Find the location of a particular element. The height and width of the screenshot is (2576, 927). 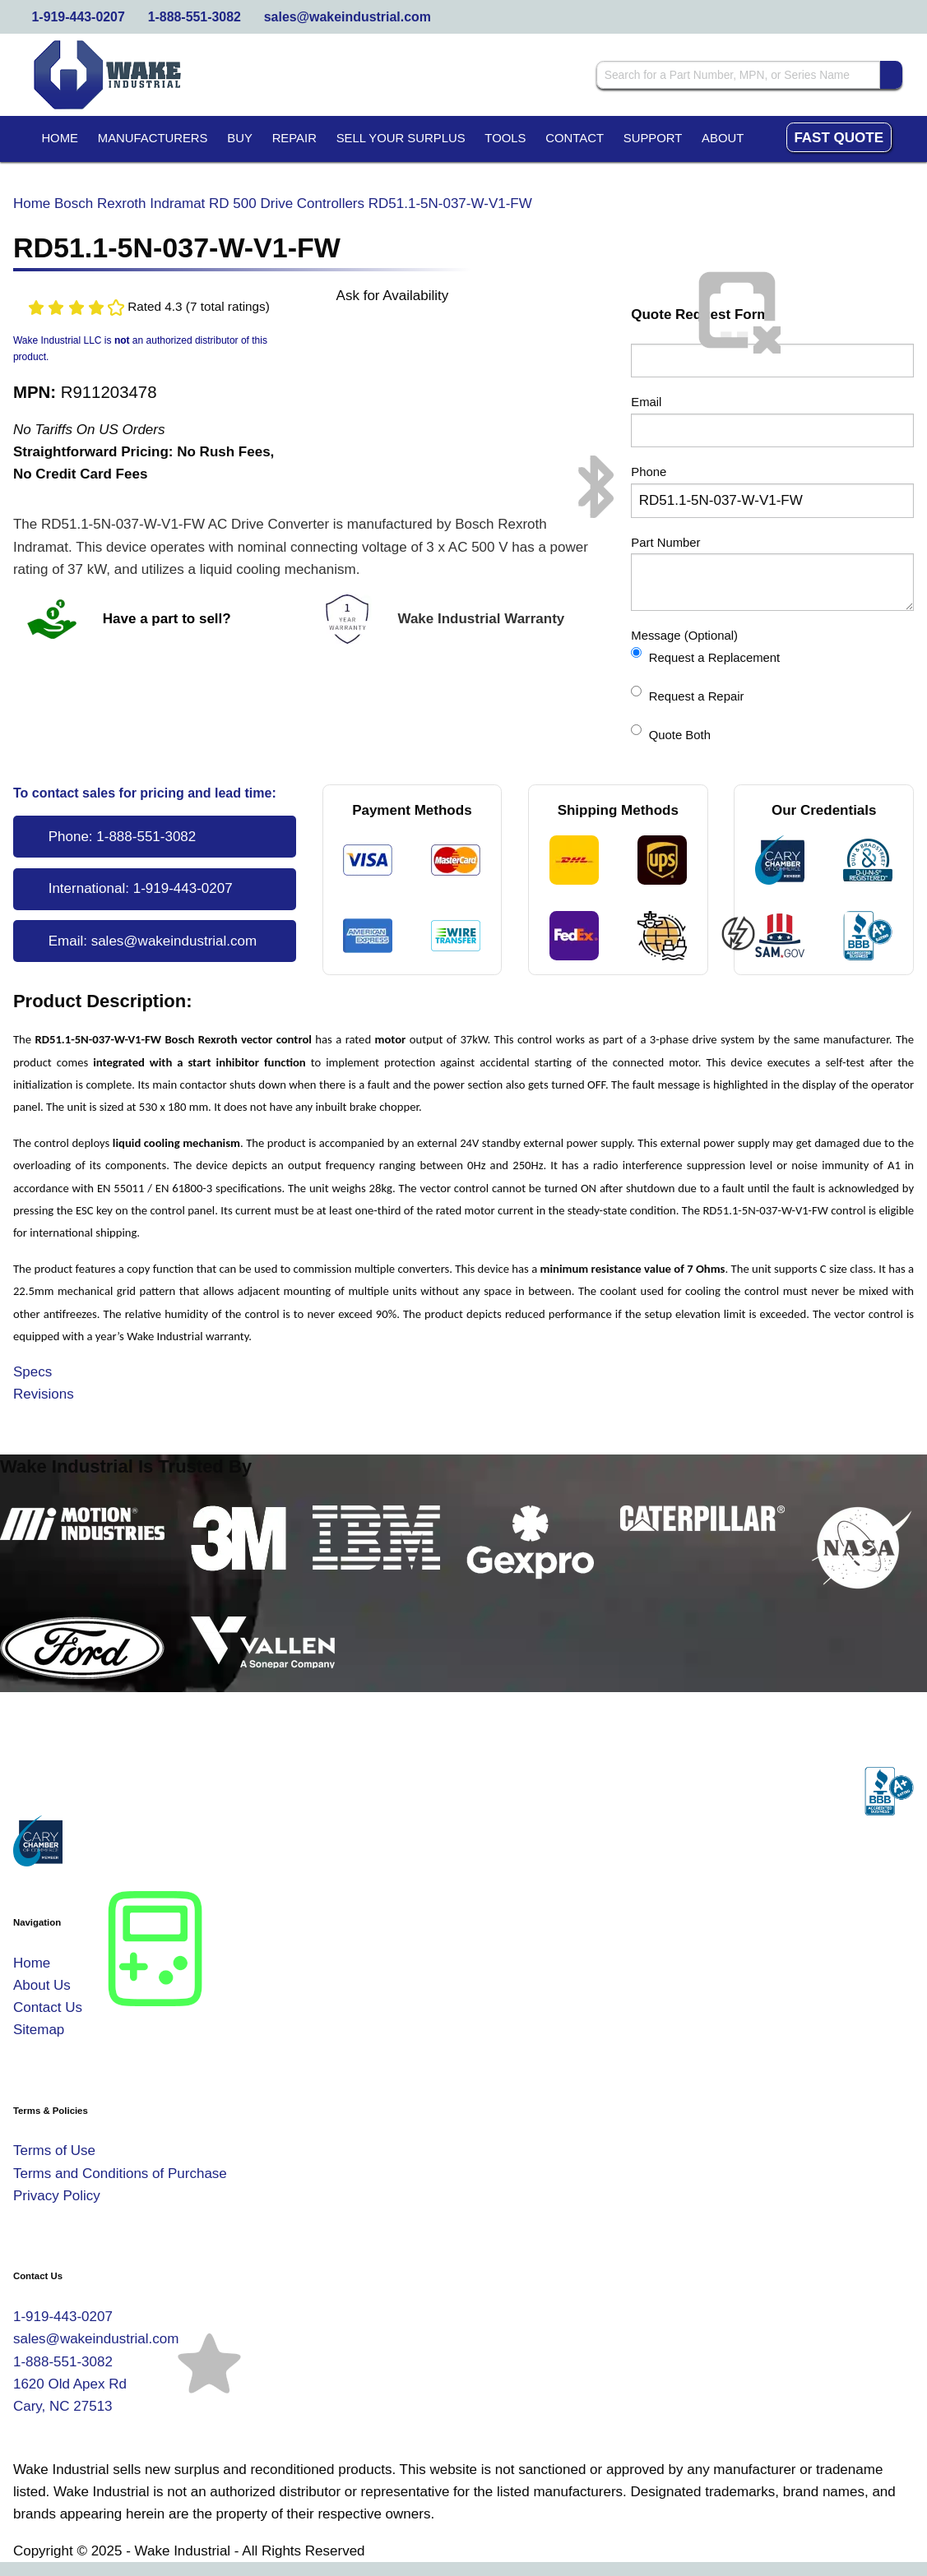

access thunderbolt port settings is located at coordinates (738, 933).